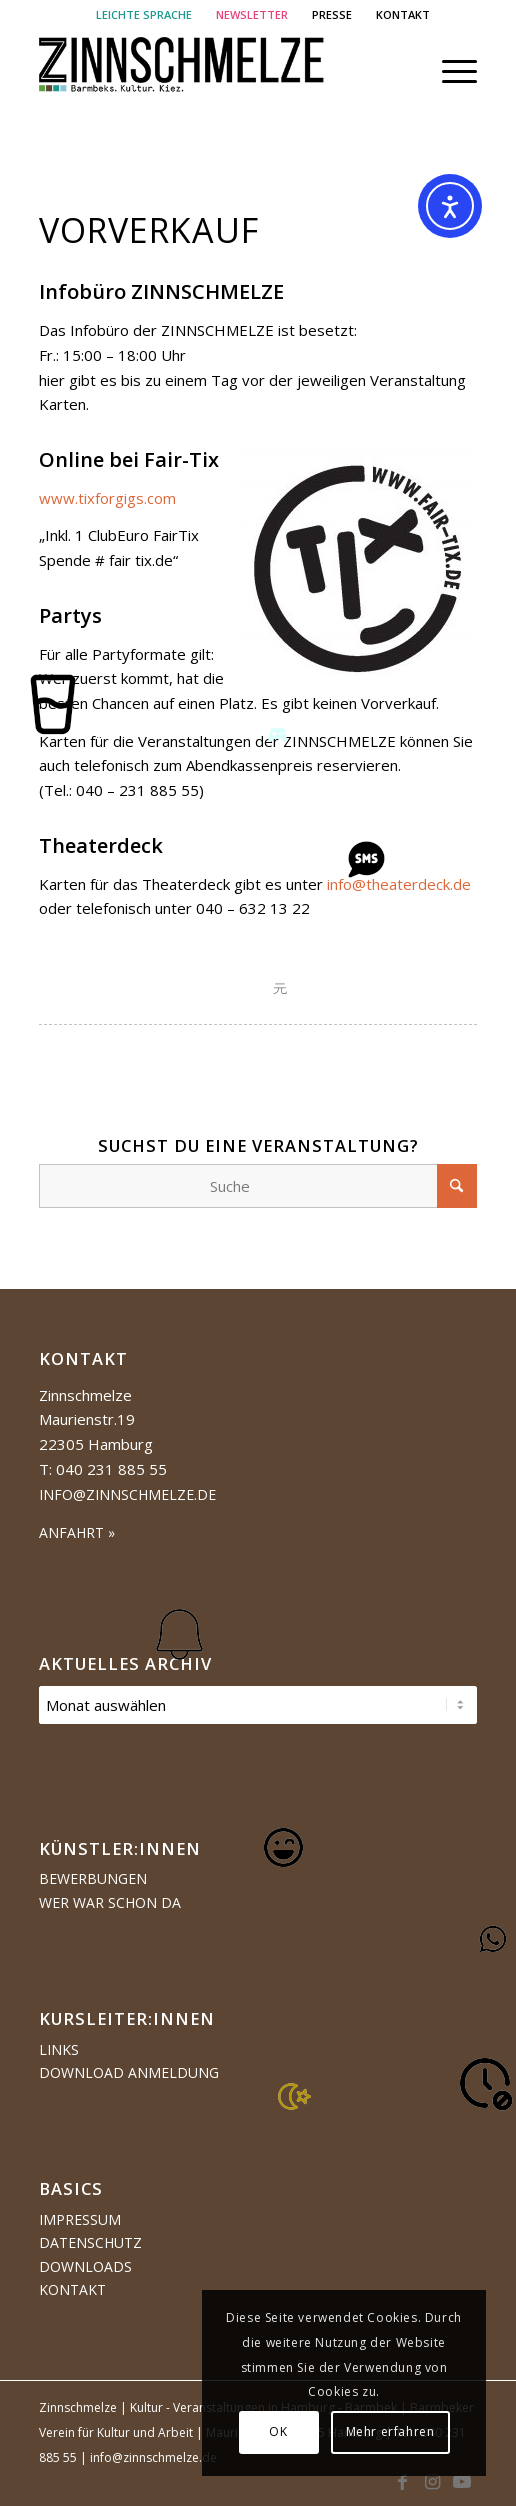 The width and height of the screenshot is (516, 2506). What do you see at coordinates (493, 1939) in the screenshot?
I see `open WhatsApp messaging app` at bounding box center [493, 1939].